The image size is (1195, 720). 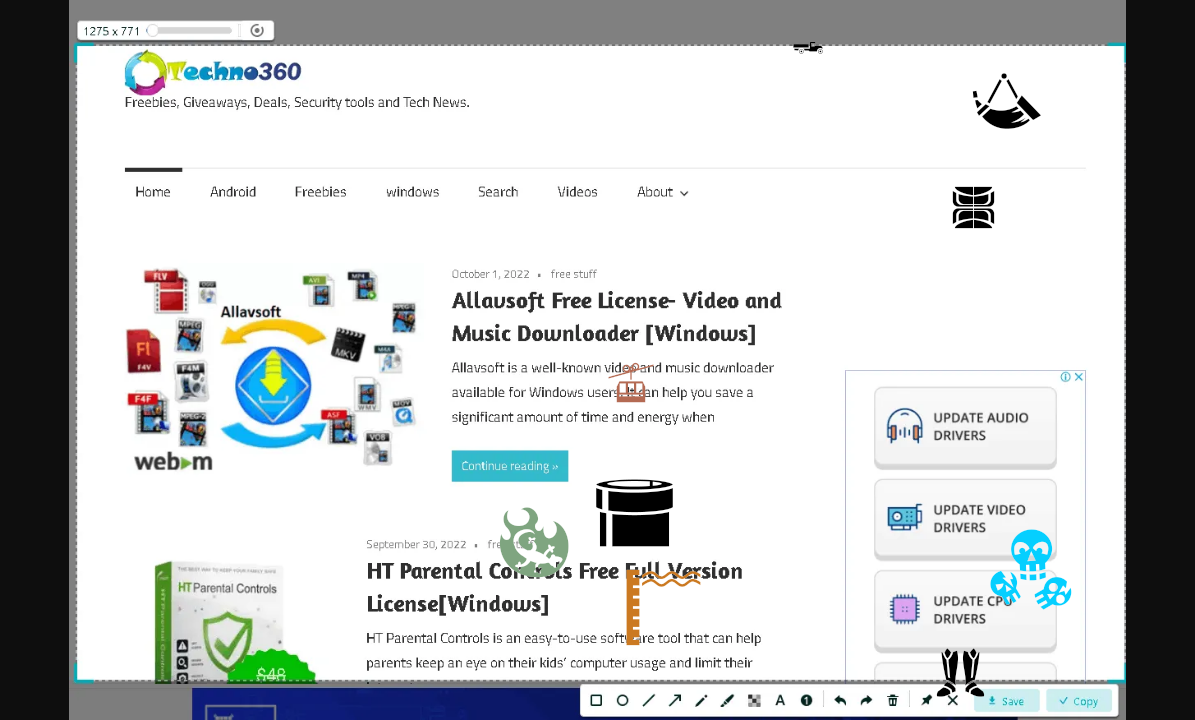 What do you see at coordinates (661, 607) in the screenshot?
I see `indicates high tide water level` at bounding box center [661, 607].